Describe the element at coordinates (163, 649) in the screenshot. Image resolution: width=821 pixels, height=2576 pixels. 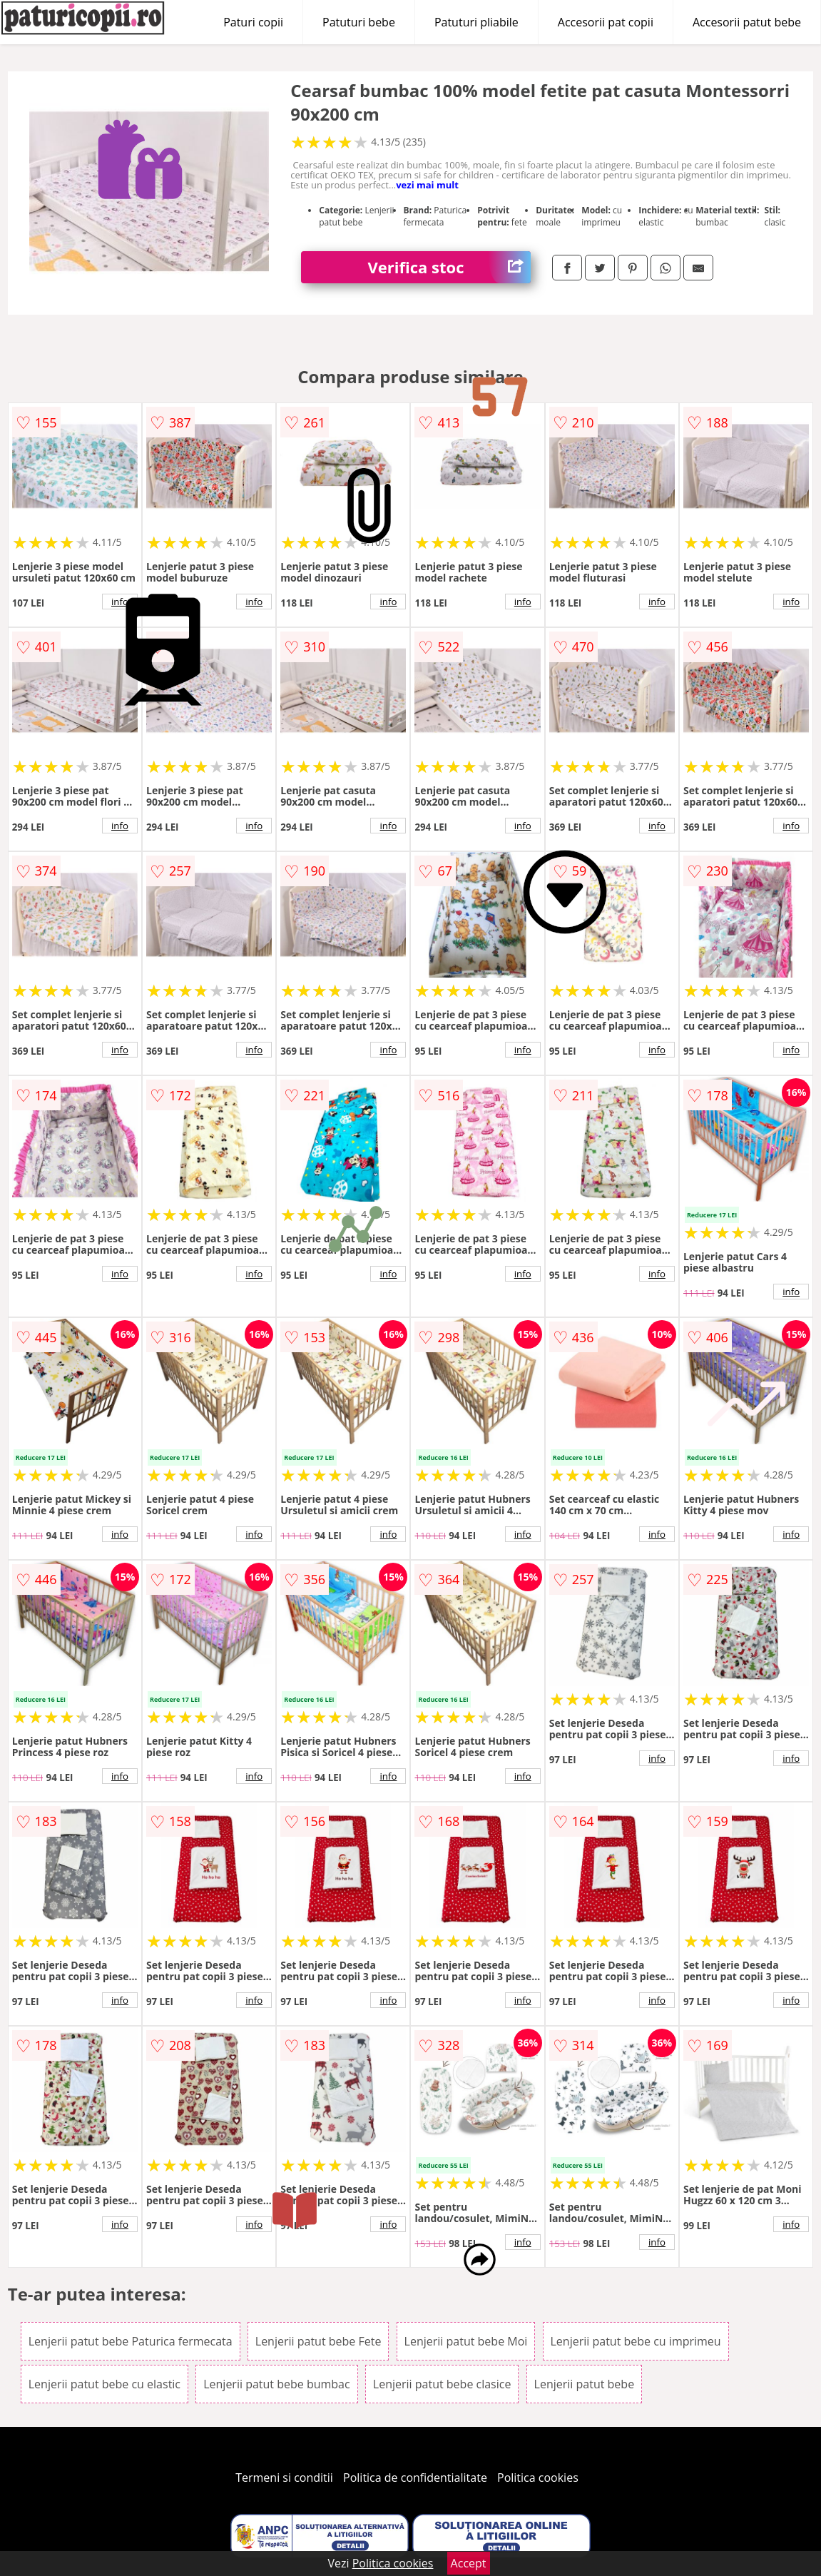
I see `view train schedules or rail services` at that location.